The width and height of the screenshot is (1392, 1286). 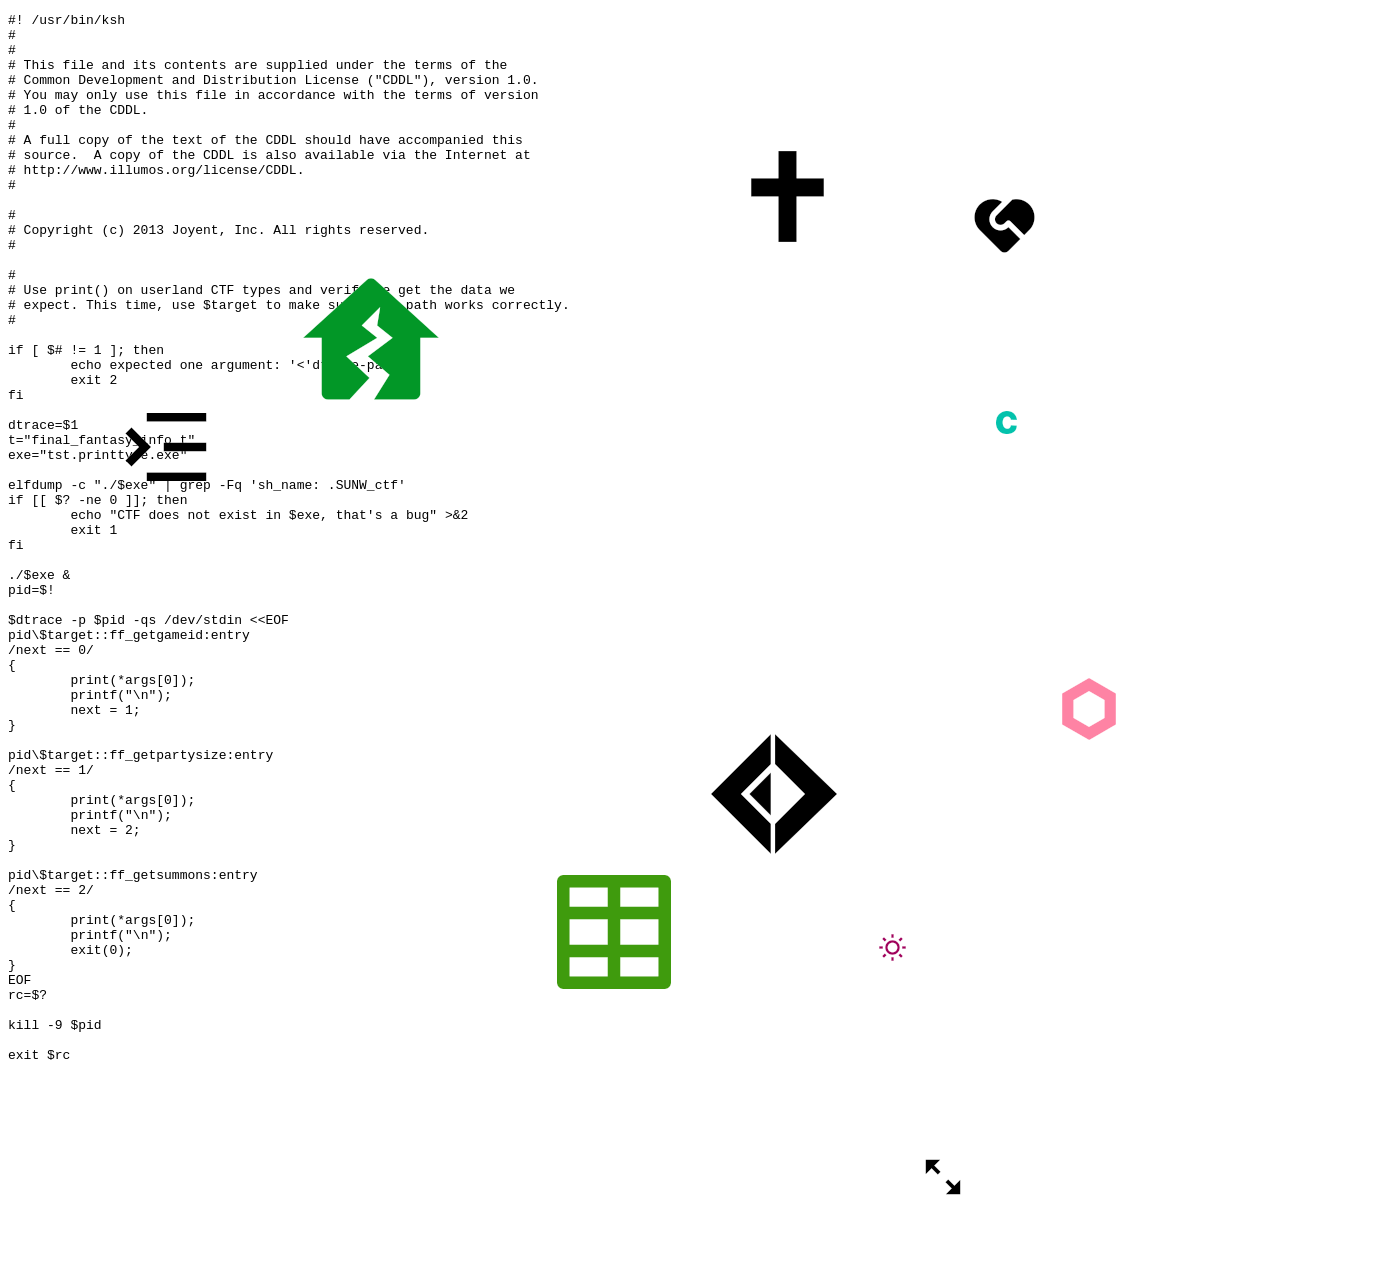 What do you see at coordinates (1004, 225) in the screenshot?
I see `access customer service or support` at bounding box center [1004, 225].